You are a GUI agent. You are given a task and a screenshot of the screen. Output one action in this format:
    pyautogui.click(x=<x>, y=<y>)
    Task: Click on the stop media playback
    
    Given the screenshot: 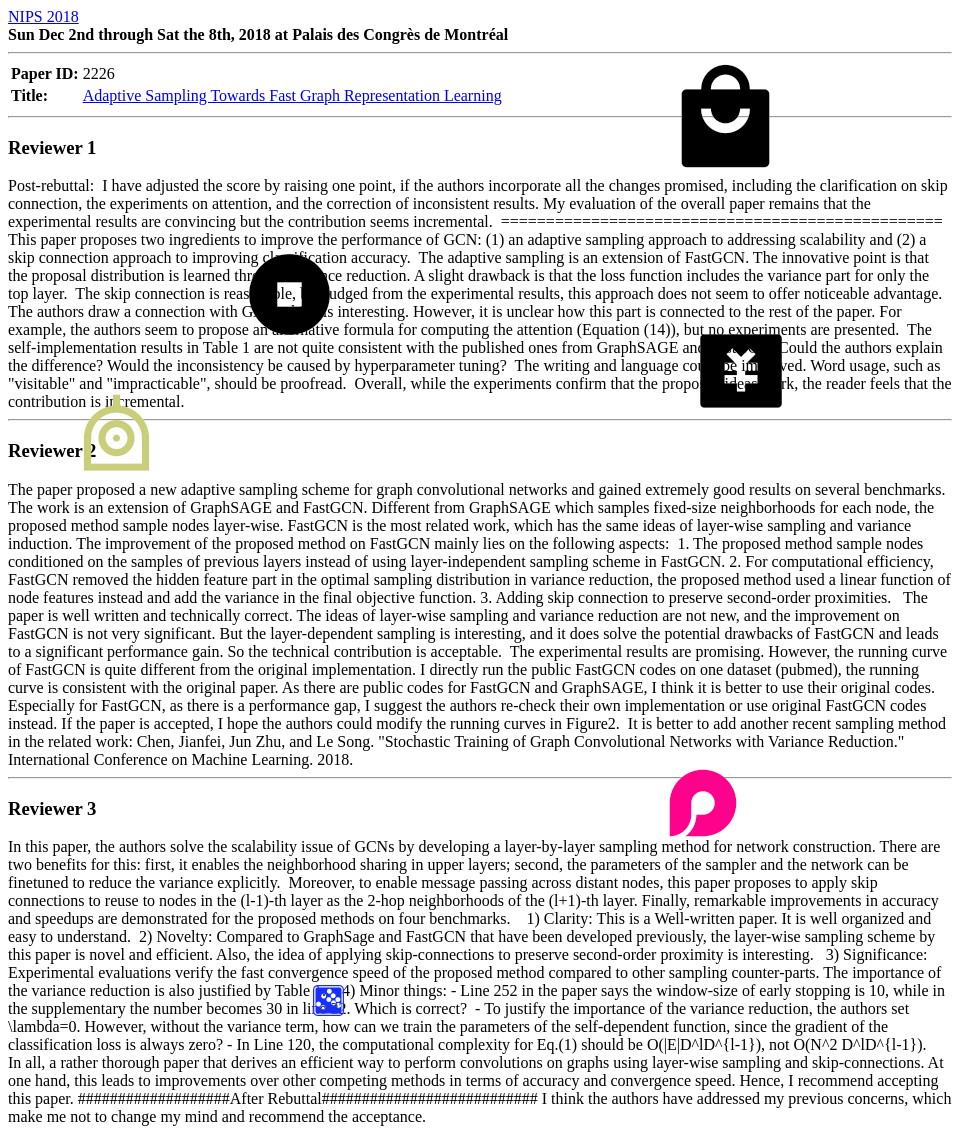 What is the action you would take?
    pyautogui.click(x=289, y=294)
    